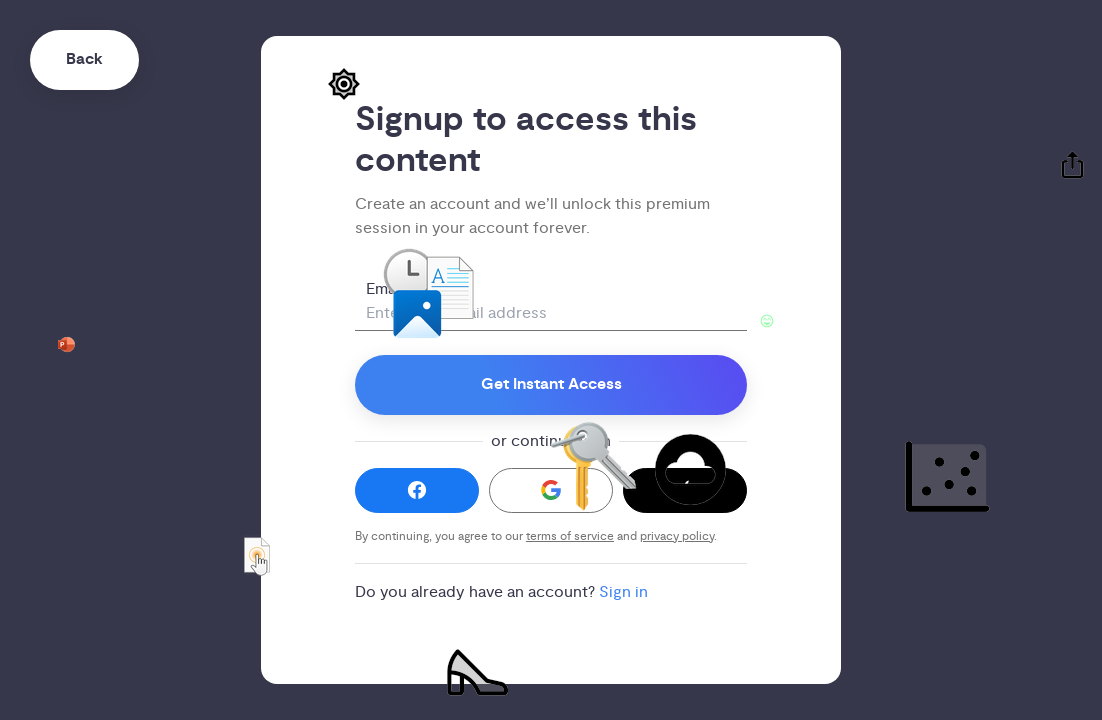  I want to click on access security credentials or passwords, so click(593, 466).